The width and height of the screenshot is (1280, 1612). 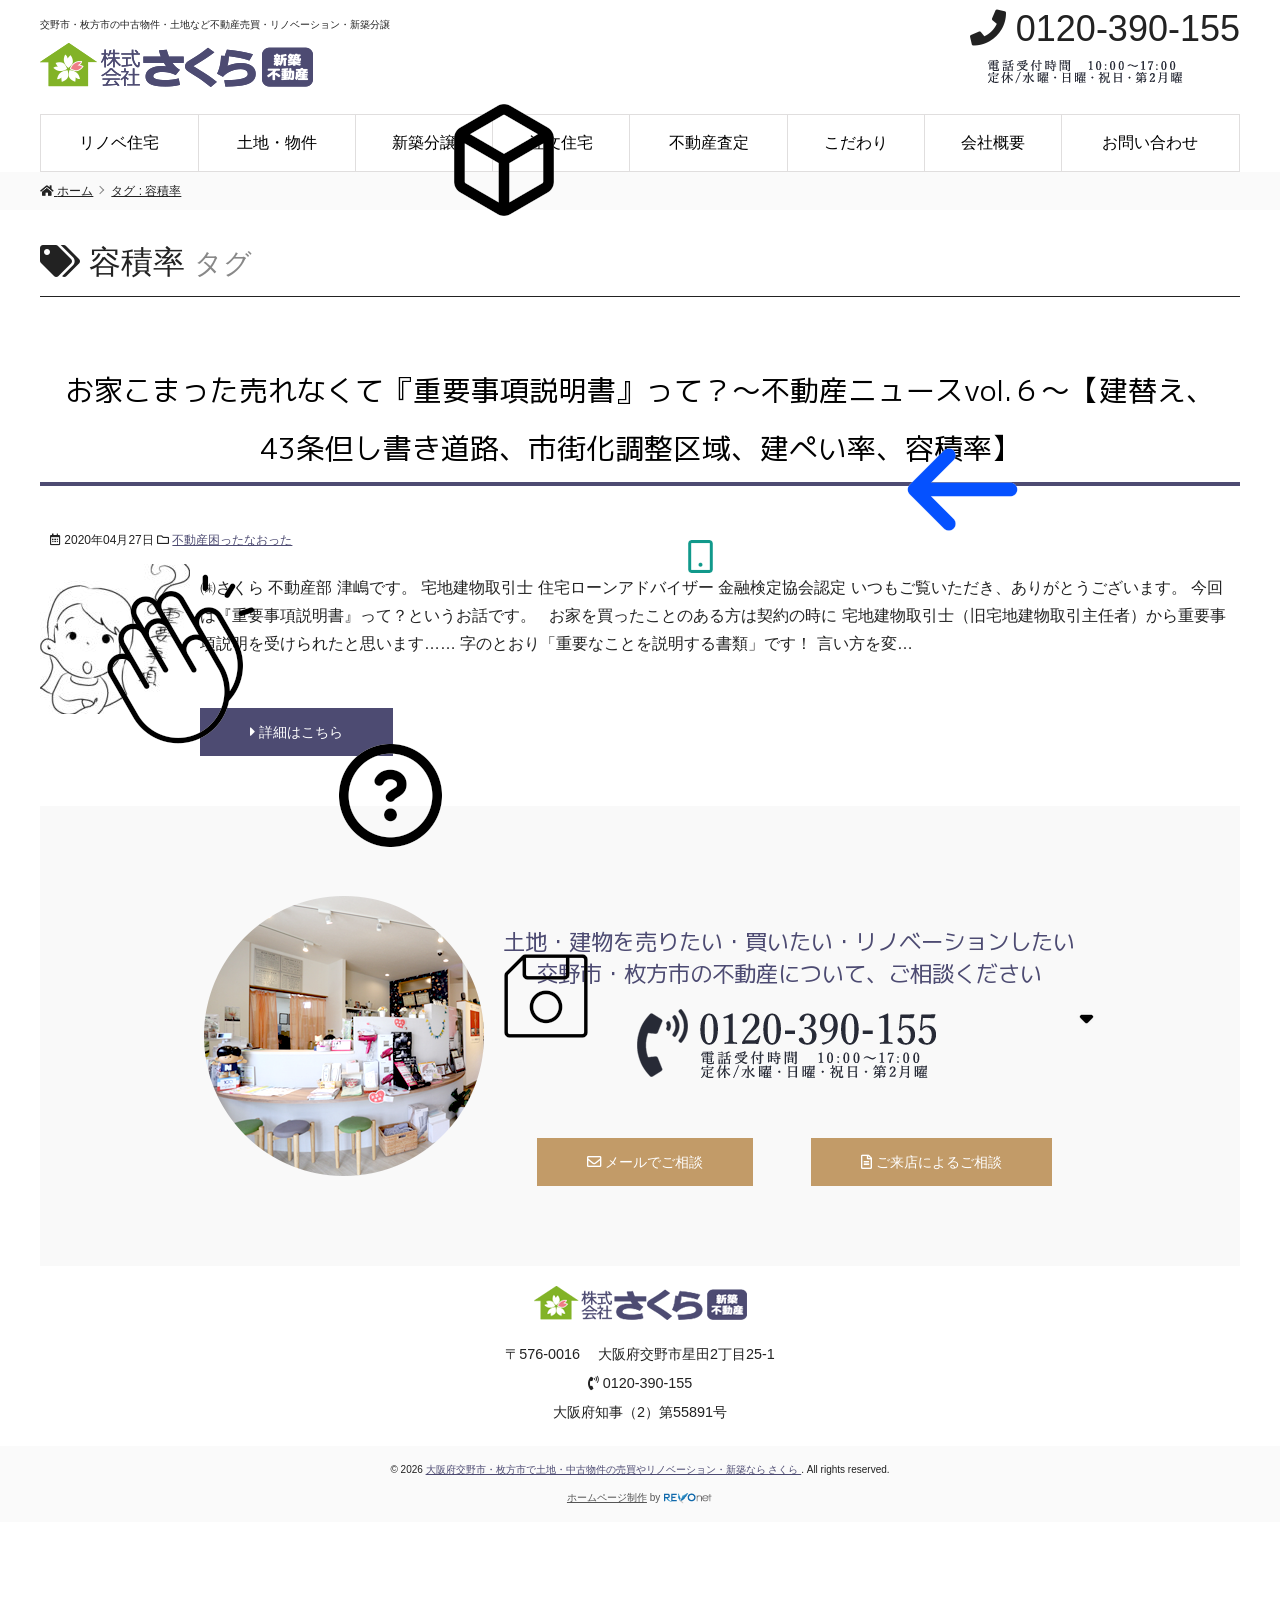 What do you see at coordinates (1086, 1018) in the screenshot?
I see `expand dropdown menu` at bounding box center [1086, 1018].